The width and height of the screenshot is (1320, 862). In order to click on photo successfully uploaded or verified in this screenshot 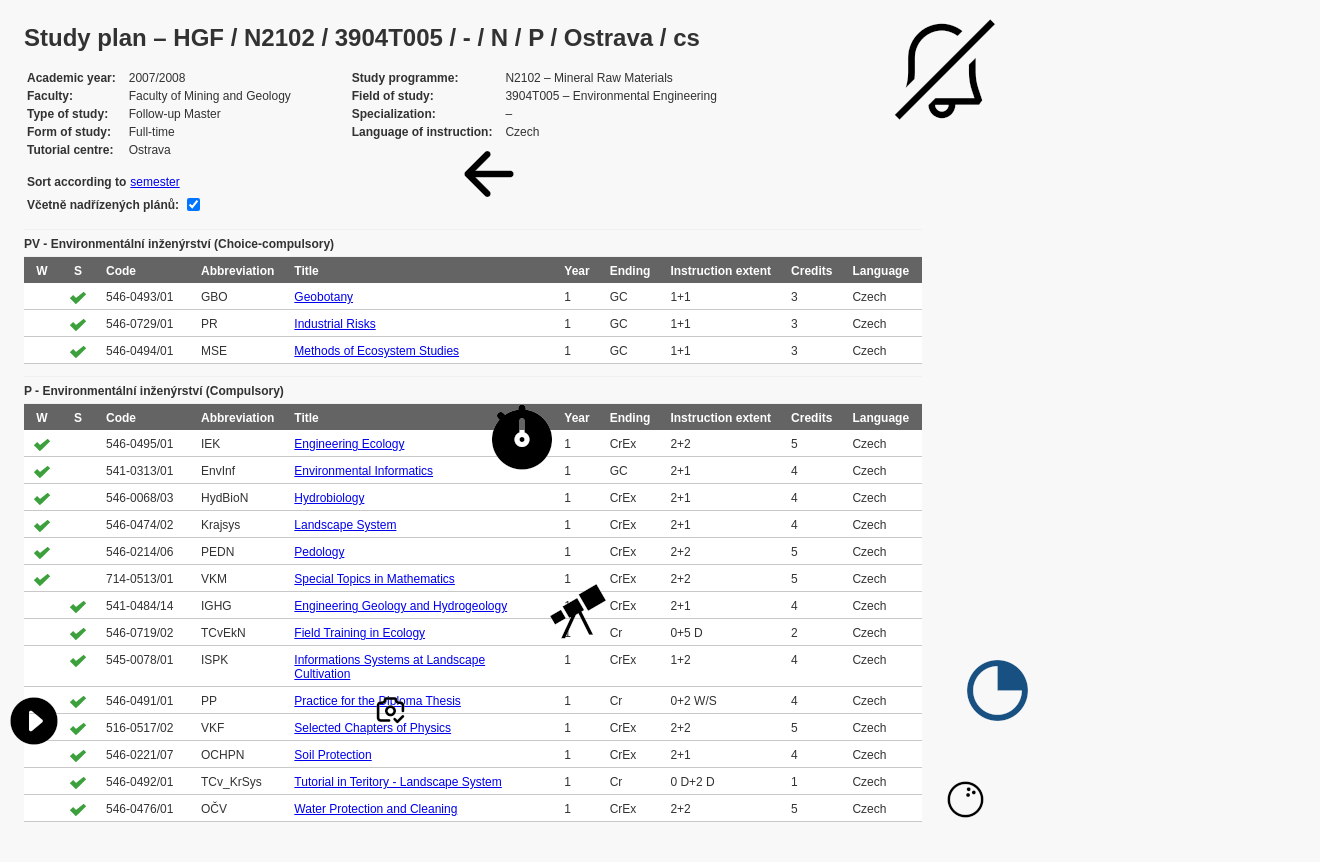, I will do `click(390, 709)`.